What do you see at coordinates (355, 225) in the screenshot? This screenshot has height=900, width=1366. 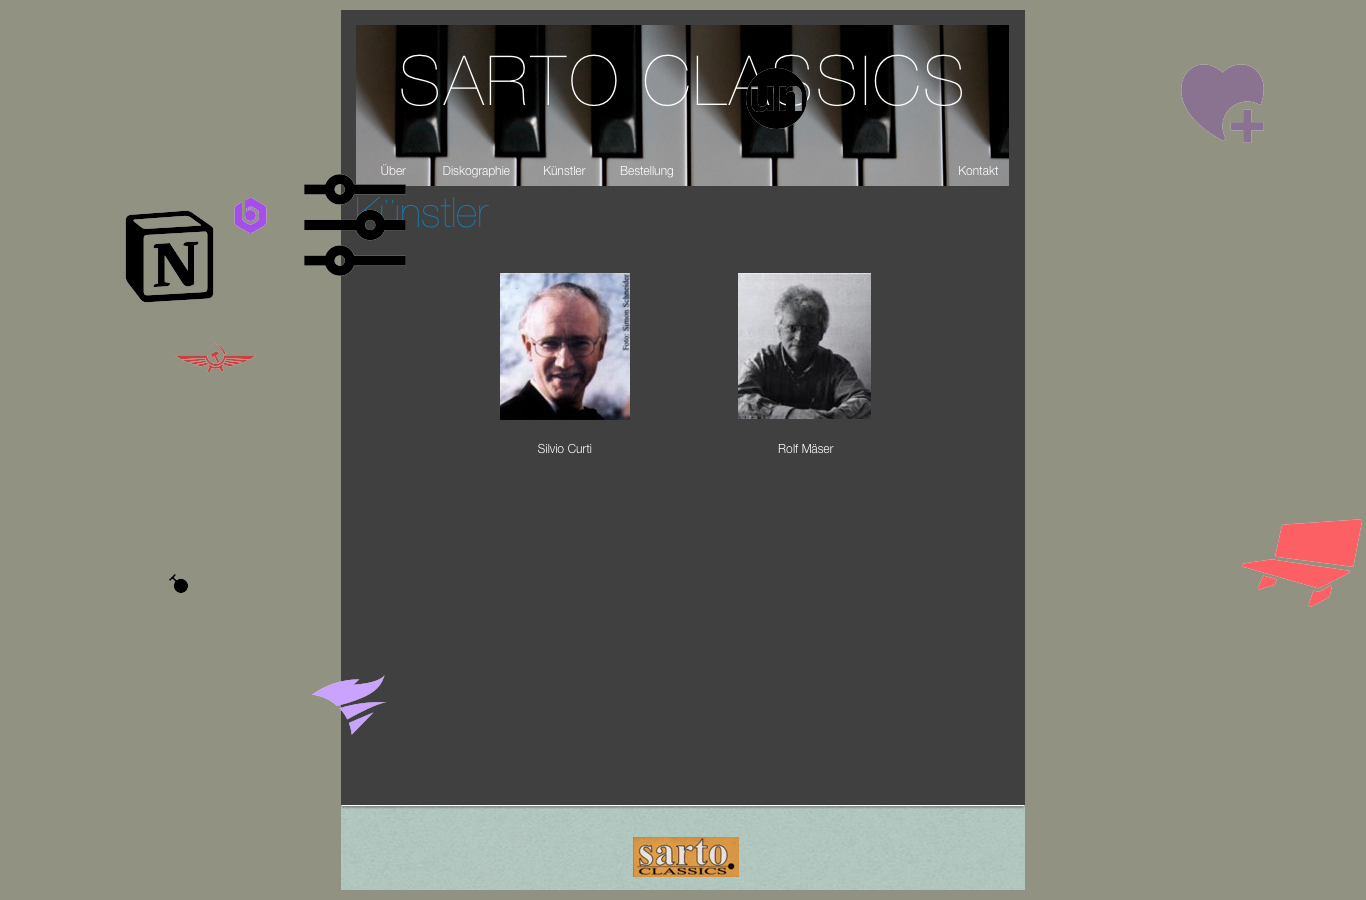 I see `adjust audio or equalizer settings` at bounding box center [355, 225].